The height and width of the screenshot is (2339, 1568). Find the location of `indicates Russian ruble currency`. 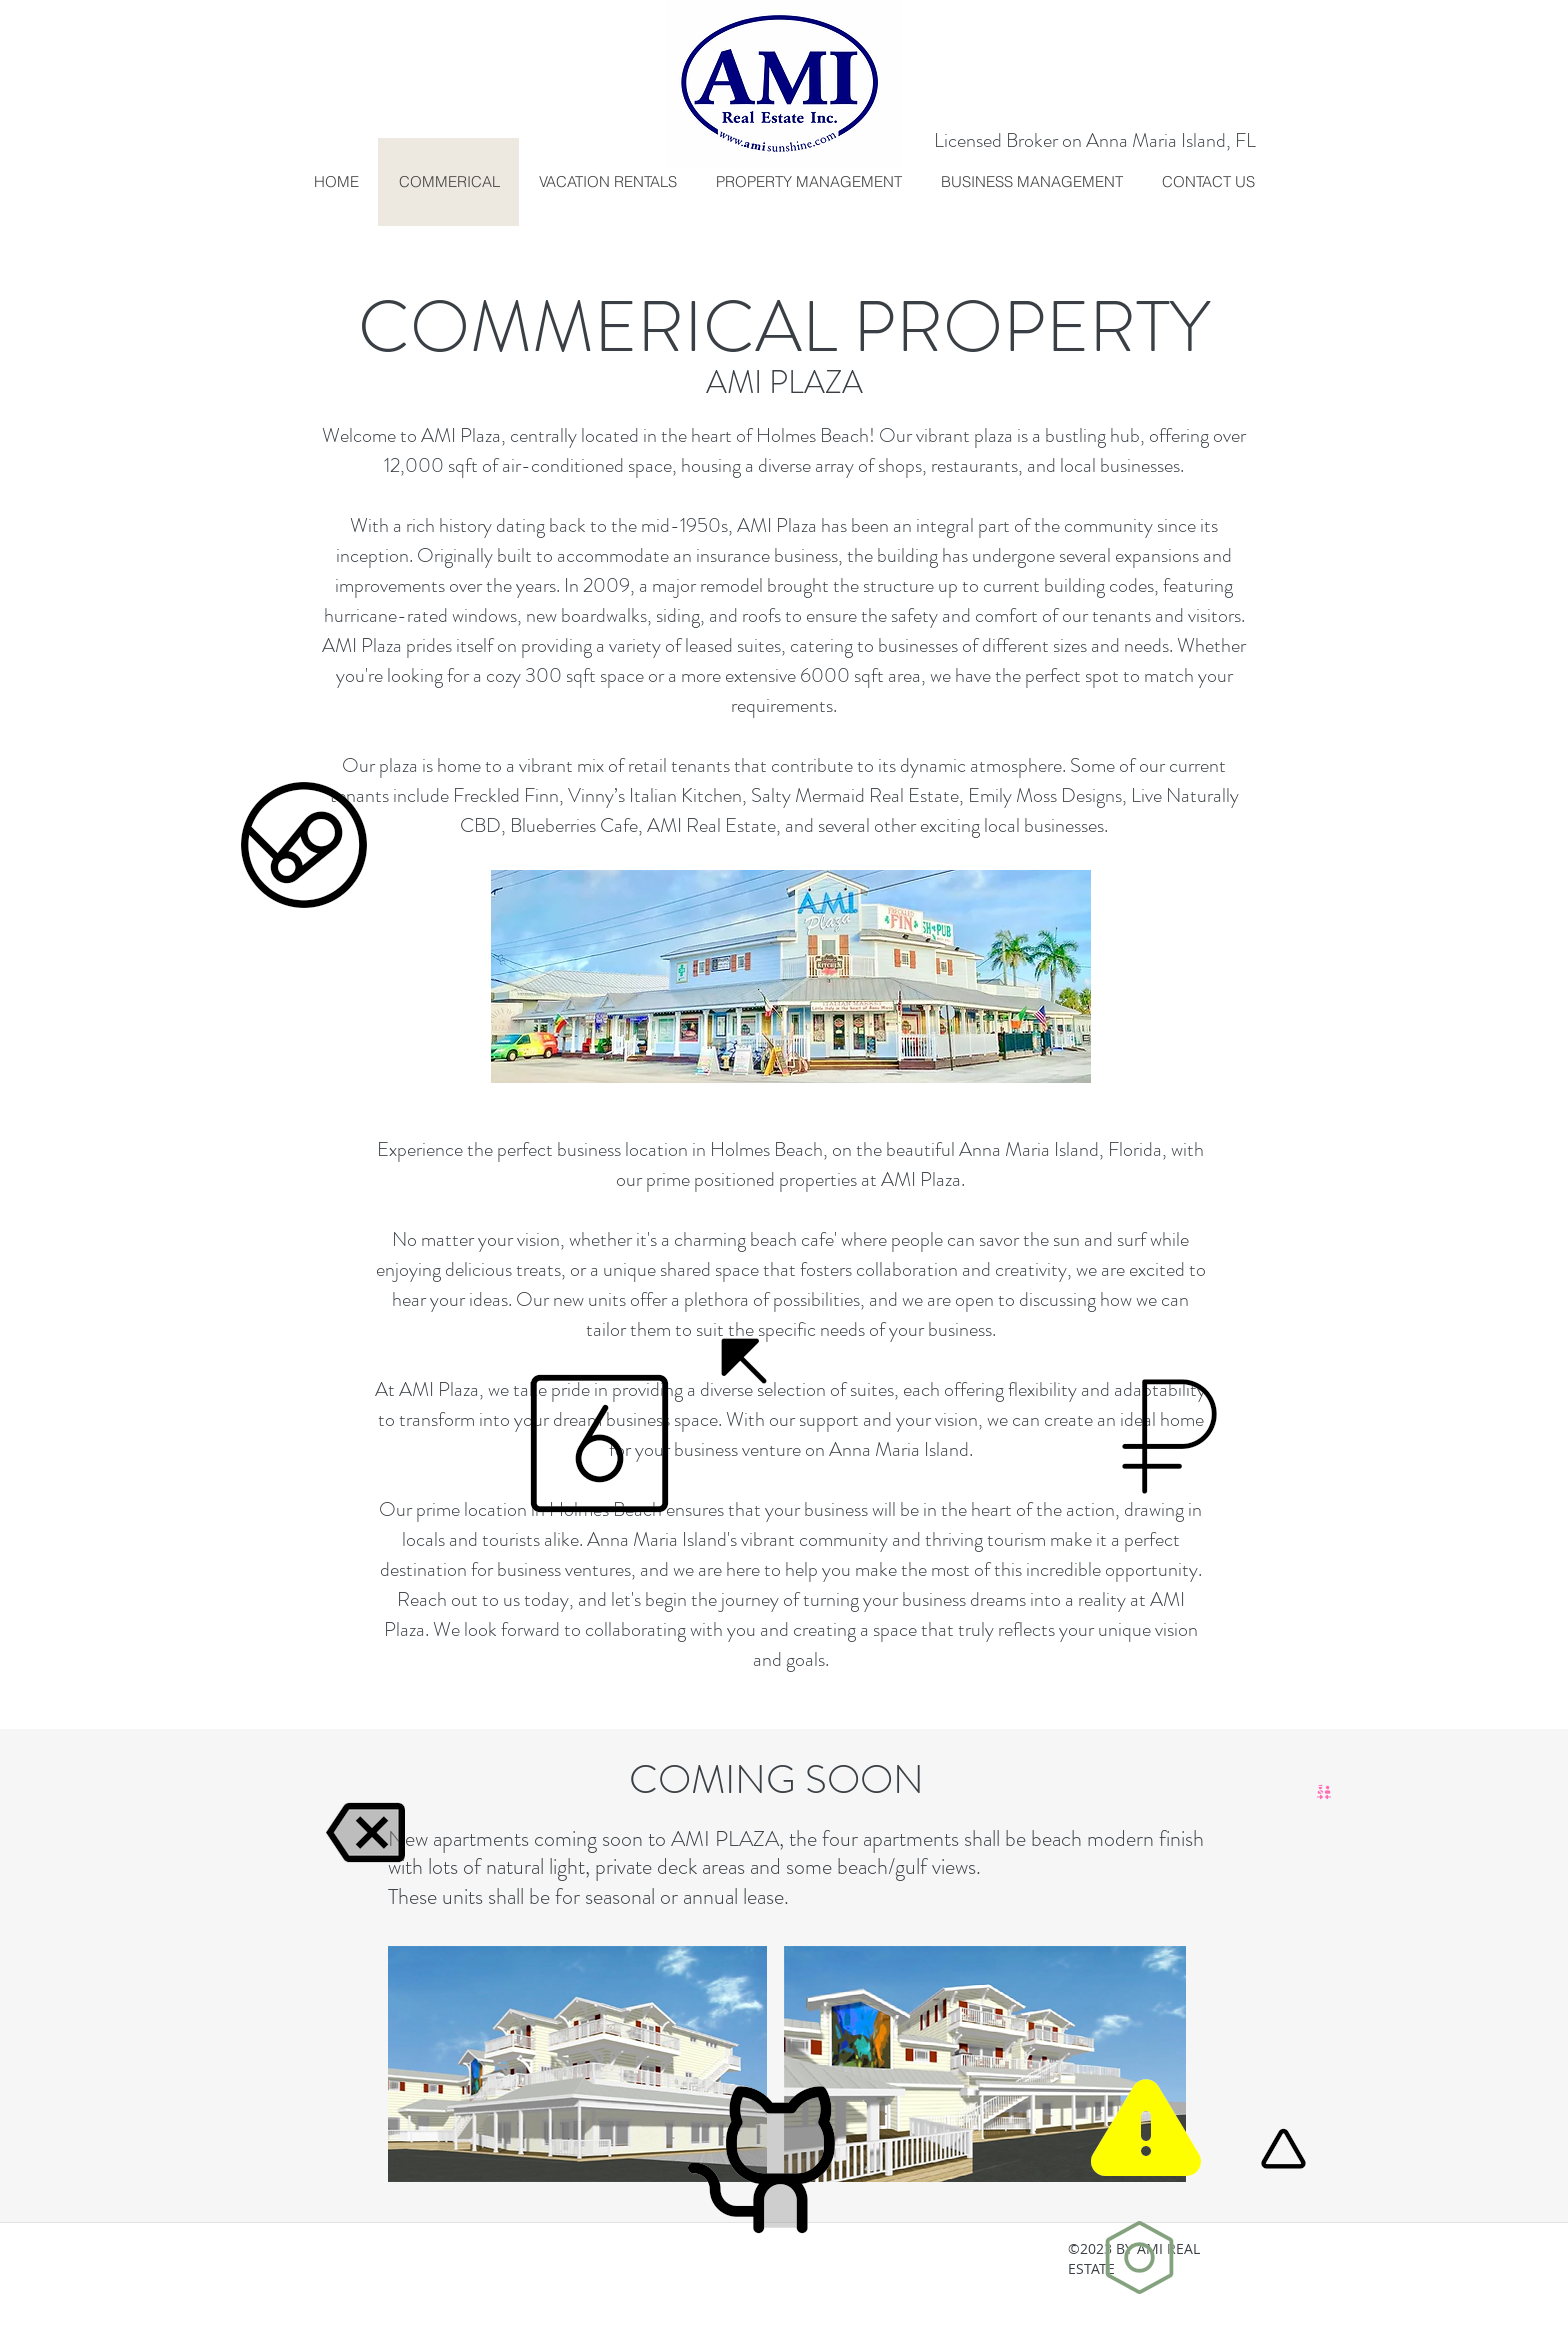

indicates Russian ruble currency is located at coordinates (1169, 1436).